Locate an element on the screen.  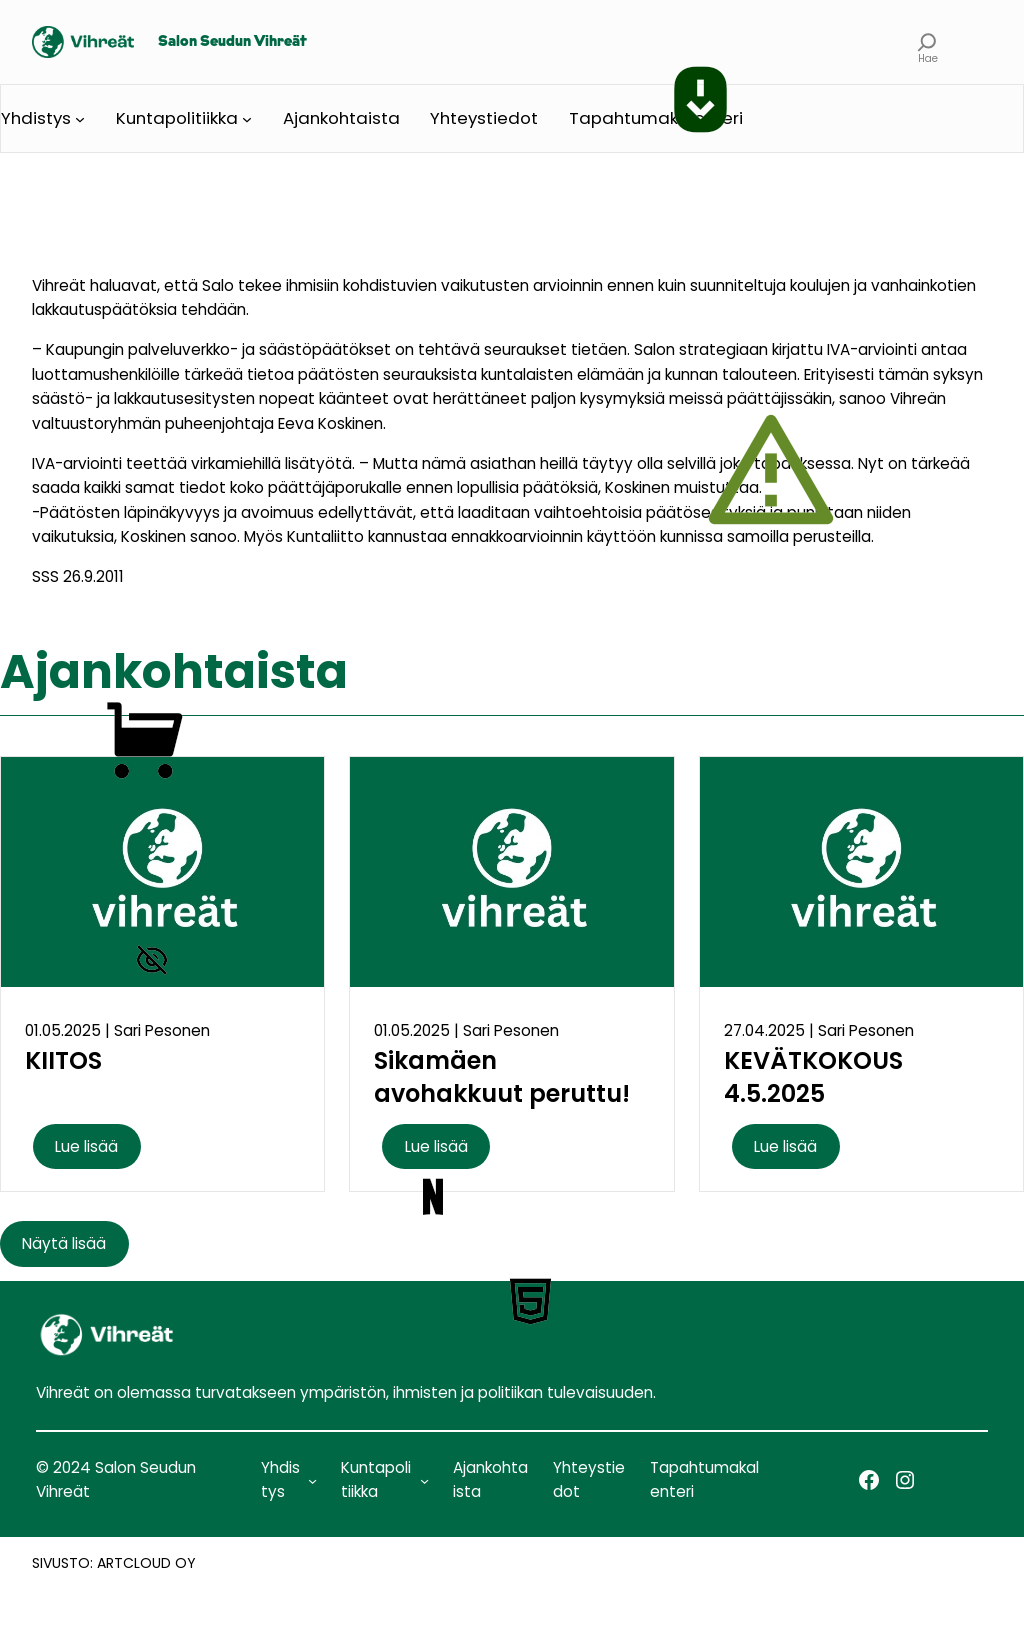
indicates a warning or alert status is located at coordinates (771, 471).